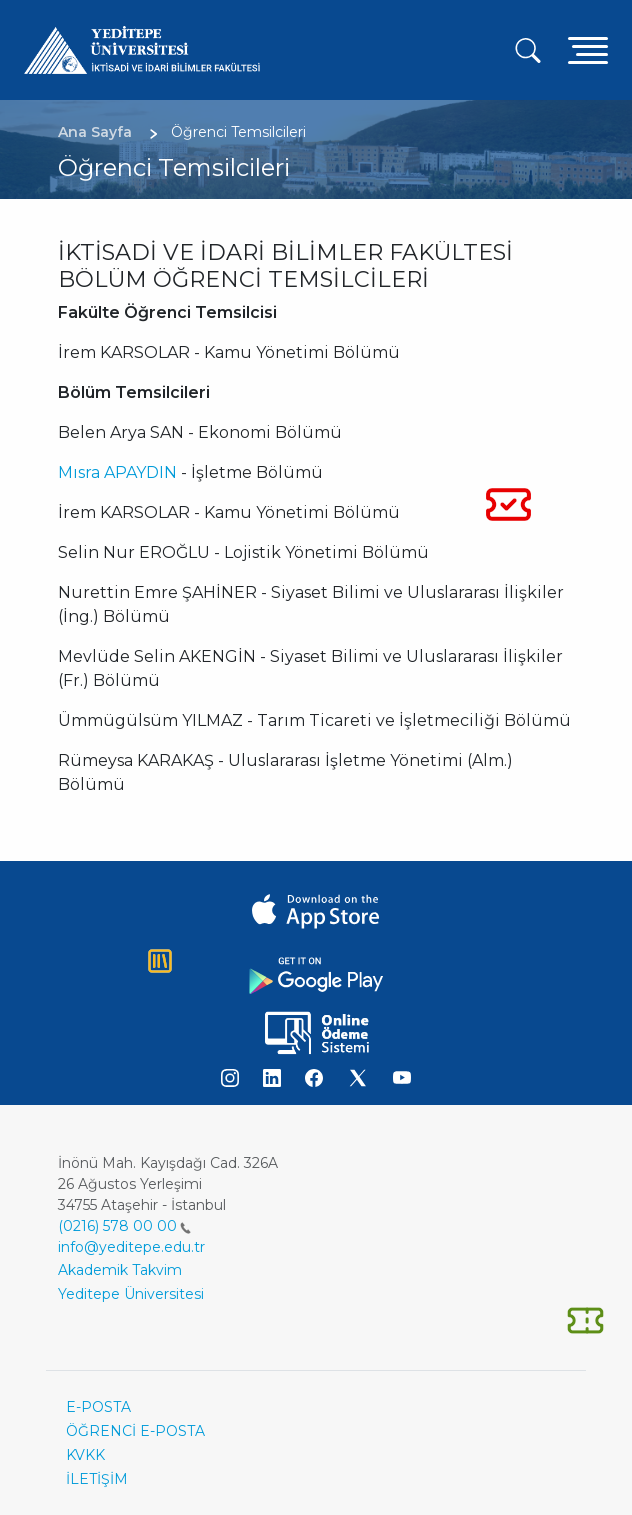 This screenshot has width=632, height=1515. I want to click on confirmed ticket or booking, so click(508, 504).